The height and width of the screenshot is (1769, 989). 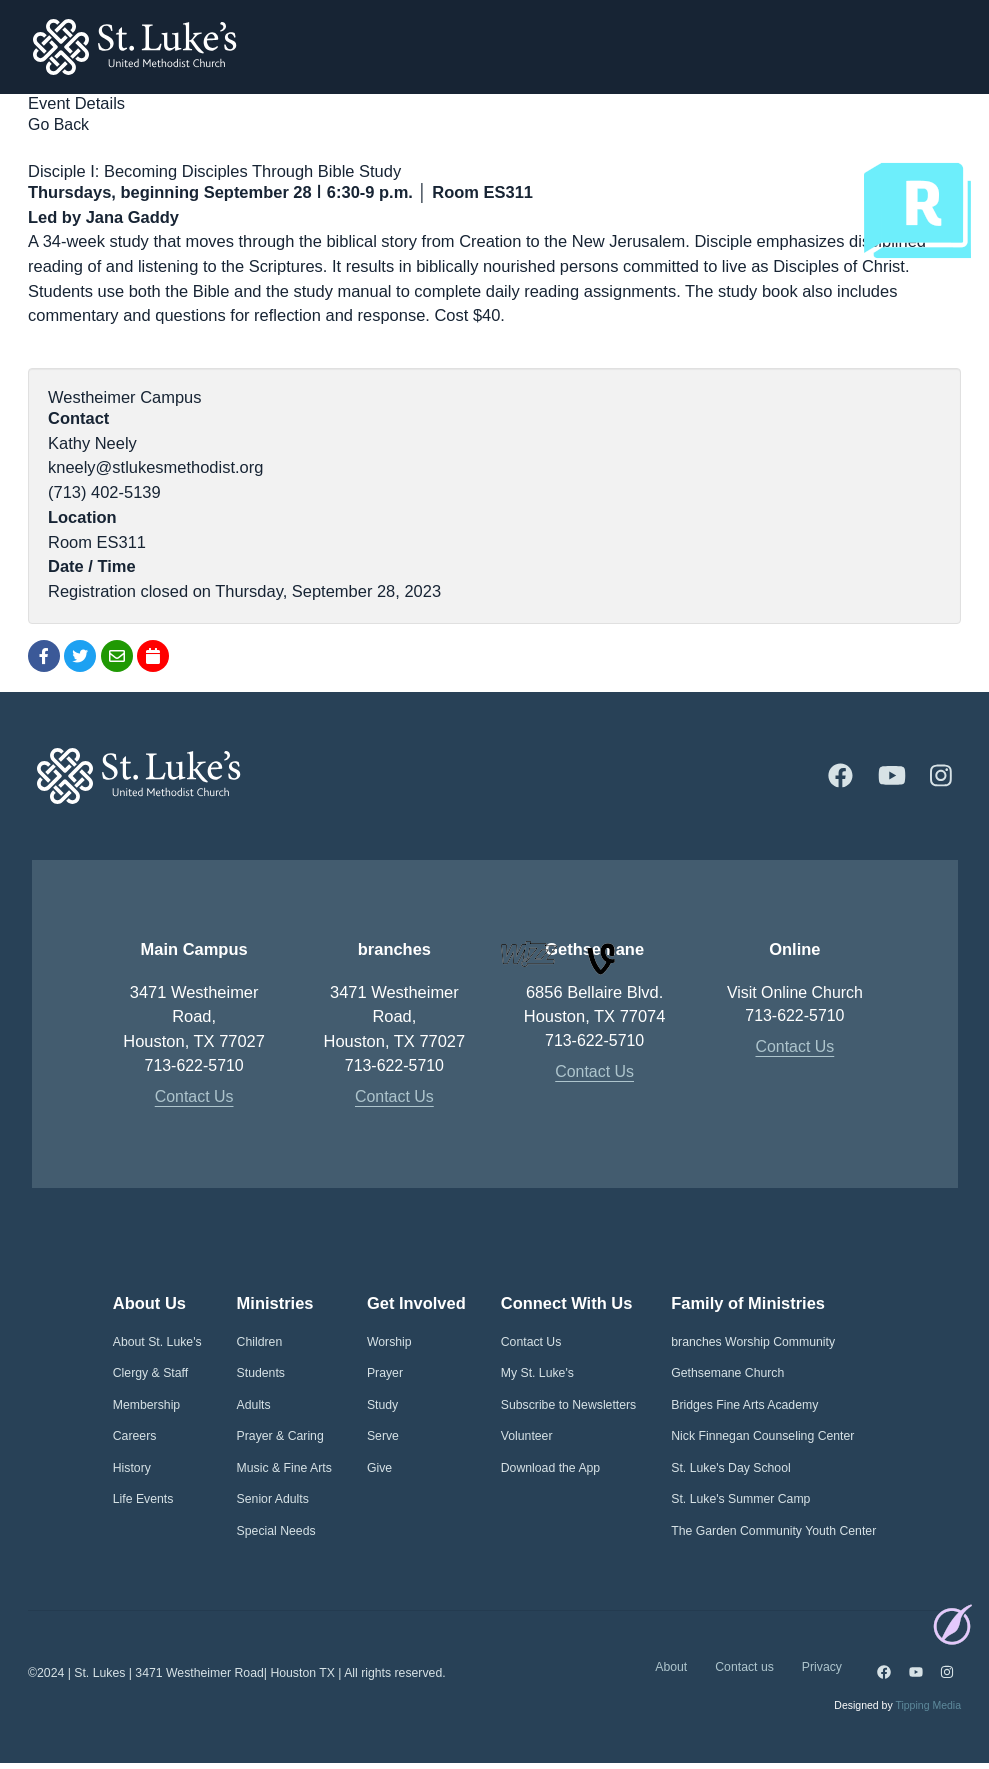 I want to click on visit the Wizz Air website or app, so click(x=529, y=954).